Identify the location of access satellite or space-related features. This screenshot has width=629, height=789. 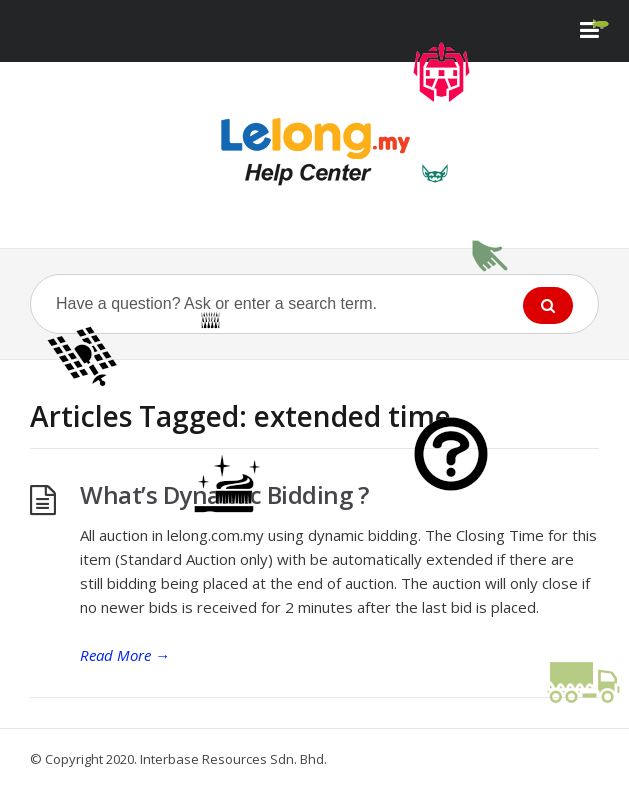
(82, 358).